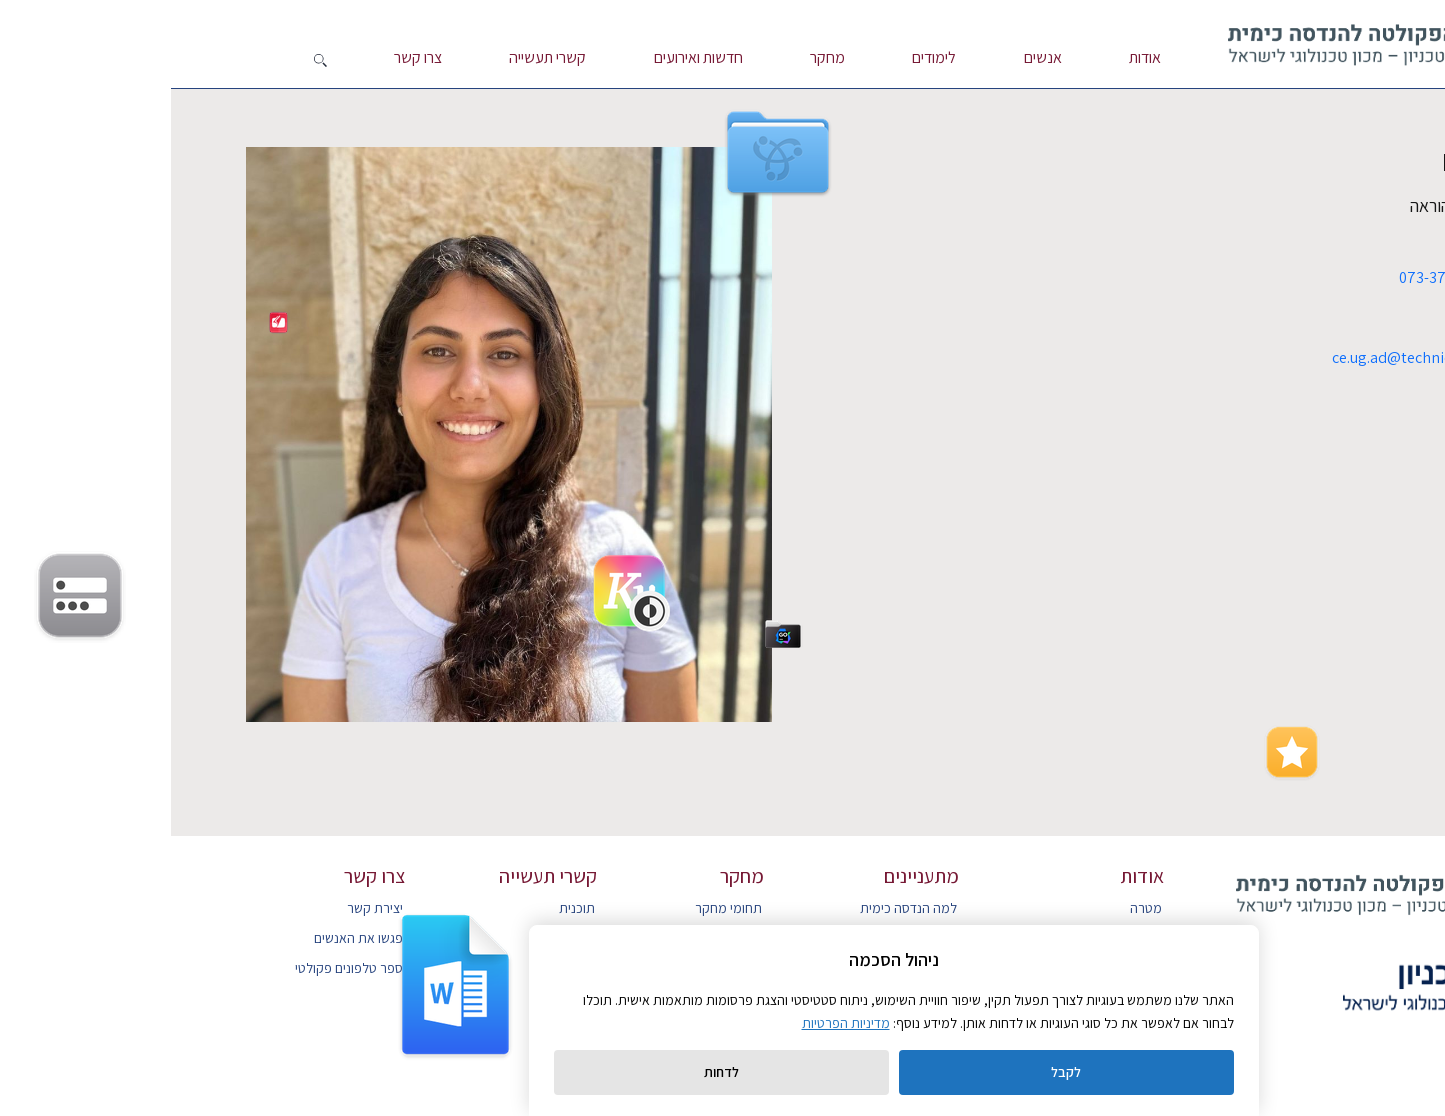 Image resolution: width=1445 pixels, height=1116 pixels. What do you see at coordinates (455, 984) in the screenshot?
I see `open a Microsoft Word document` at bounding box center [455, 984].